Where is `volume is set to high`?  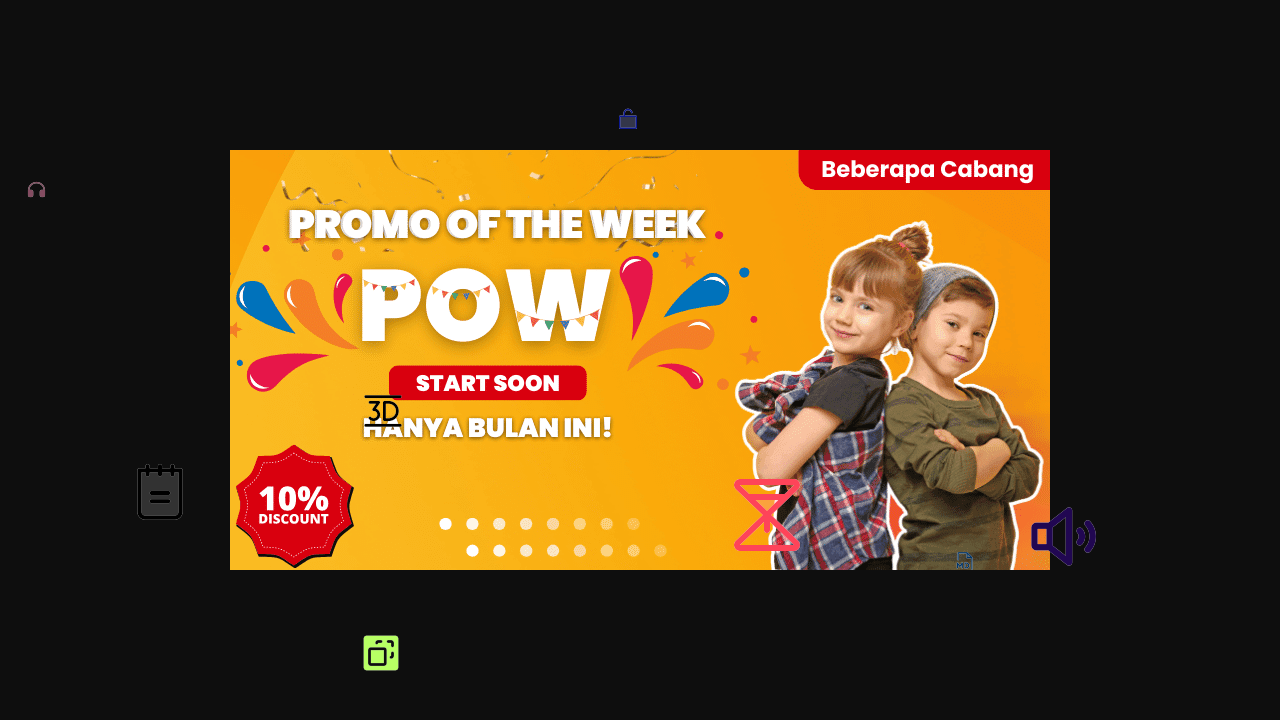
volume is set to high is located at coordinates (1062, 536).